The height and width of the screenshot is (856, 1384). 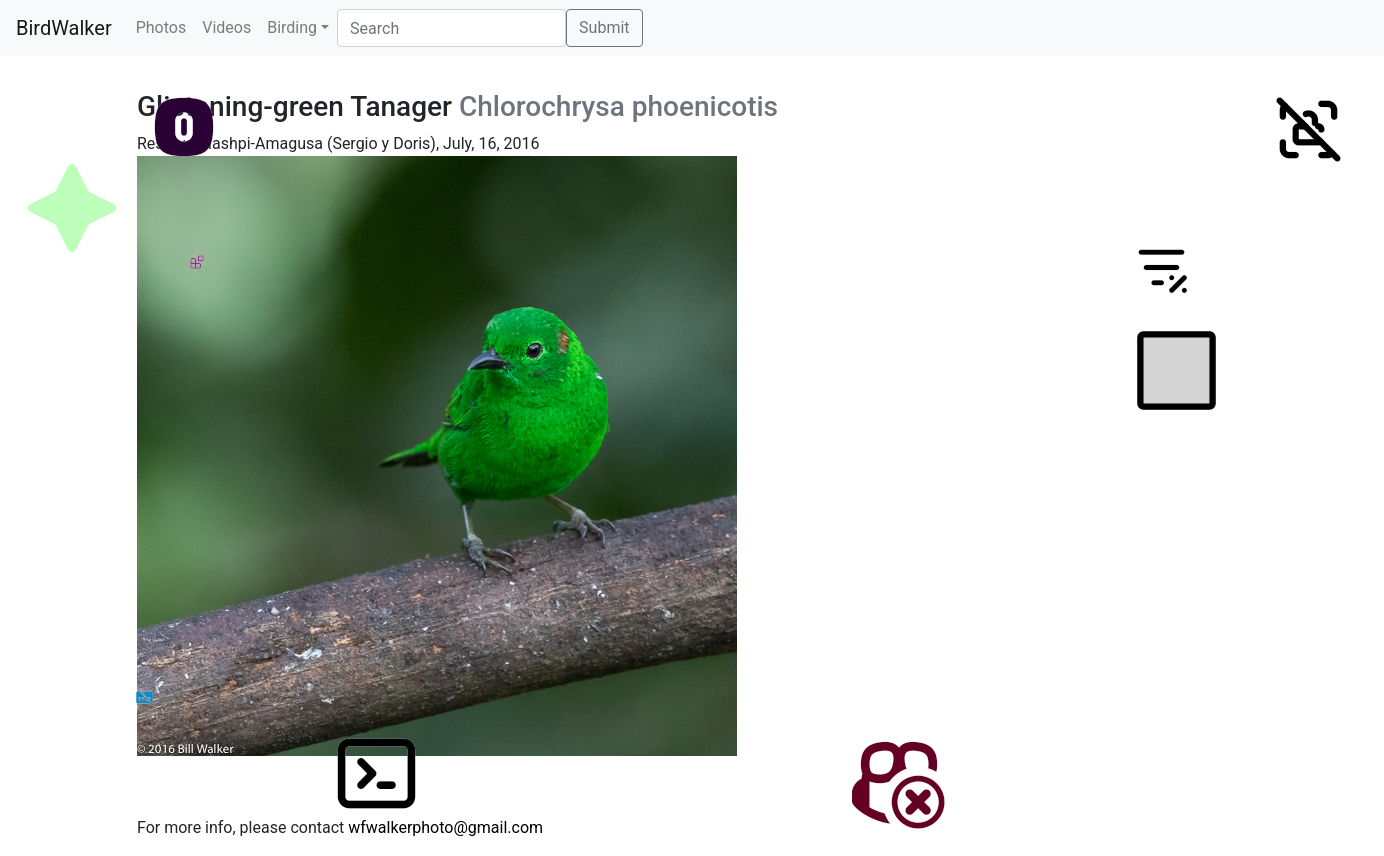 What do you see at coordinates (1161, 267) in the screenshot?
I see `filter items by discount or sale price` at bounding box center [1161, 267].